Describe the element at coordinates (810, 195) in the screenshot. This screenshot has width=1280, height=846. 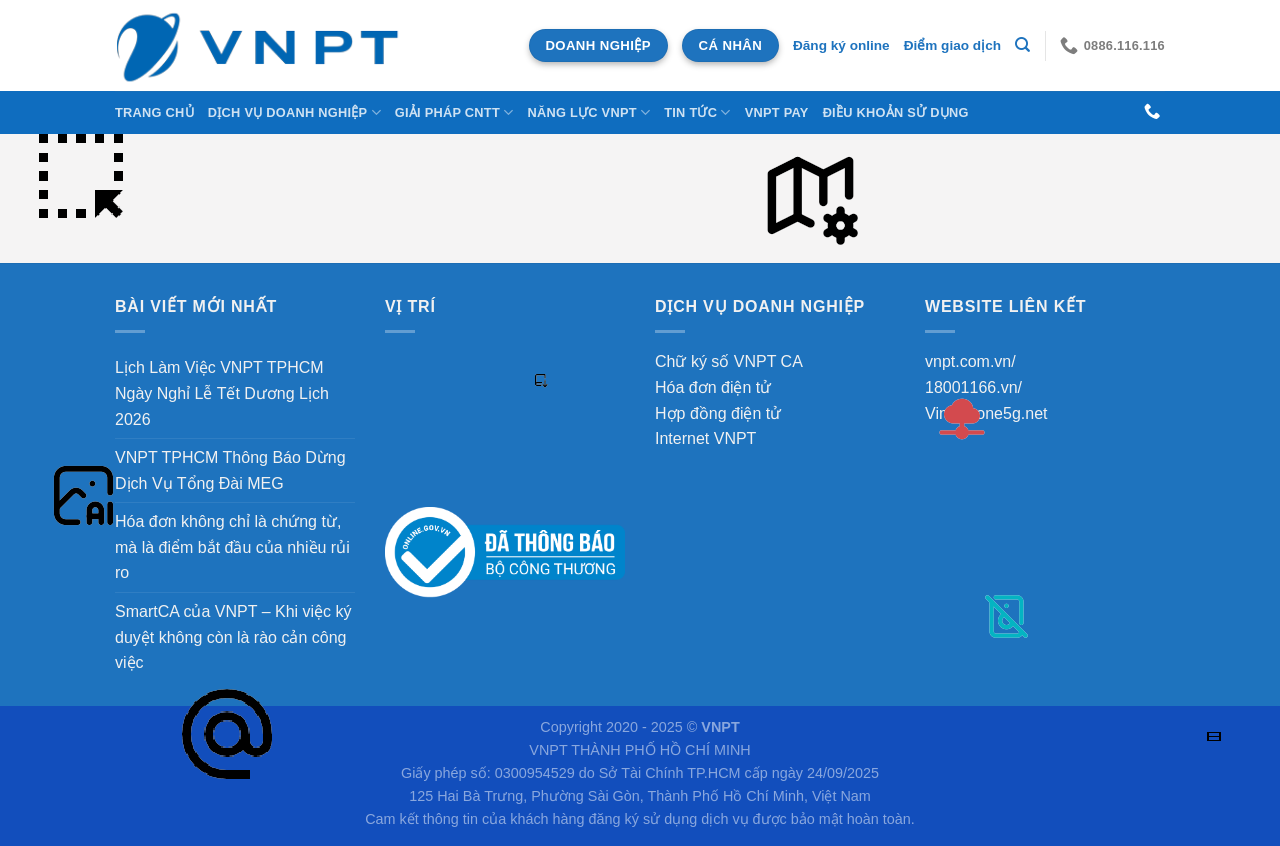
I see `access map settings` at that location.